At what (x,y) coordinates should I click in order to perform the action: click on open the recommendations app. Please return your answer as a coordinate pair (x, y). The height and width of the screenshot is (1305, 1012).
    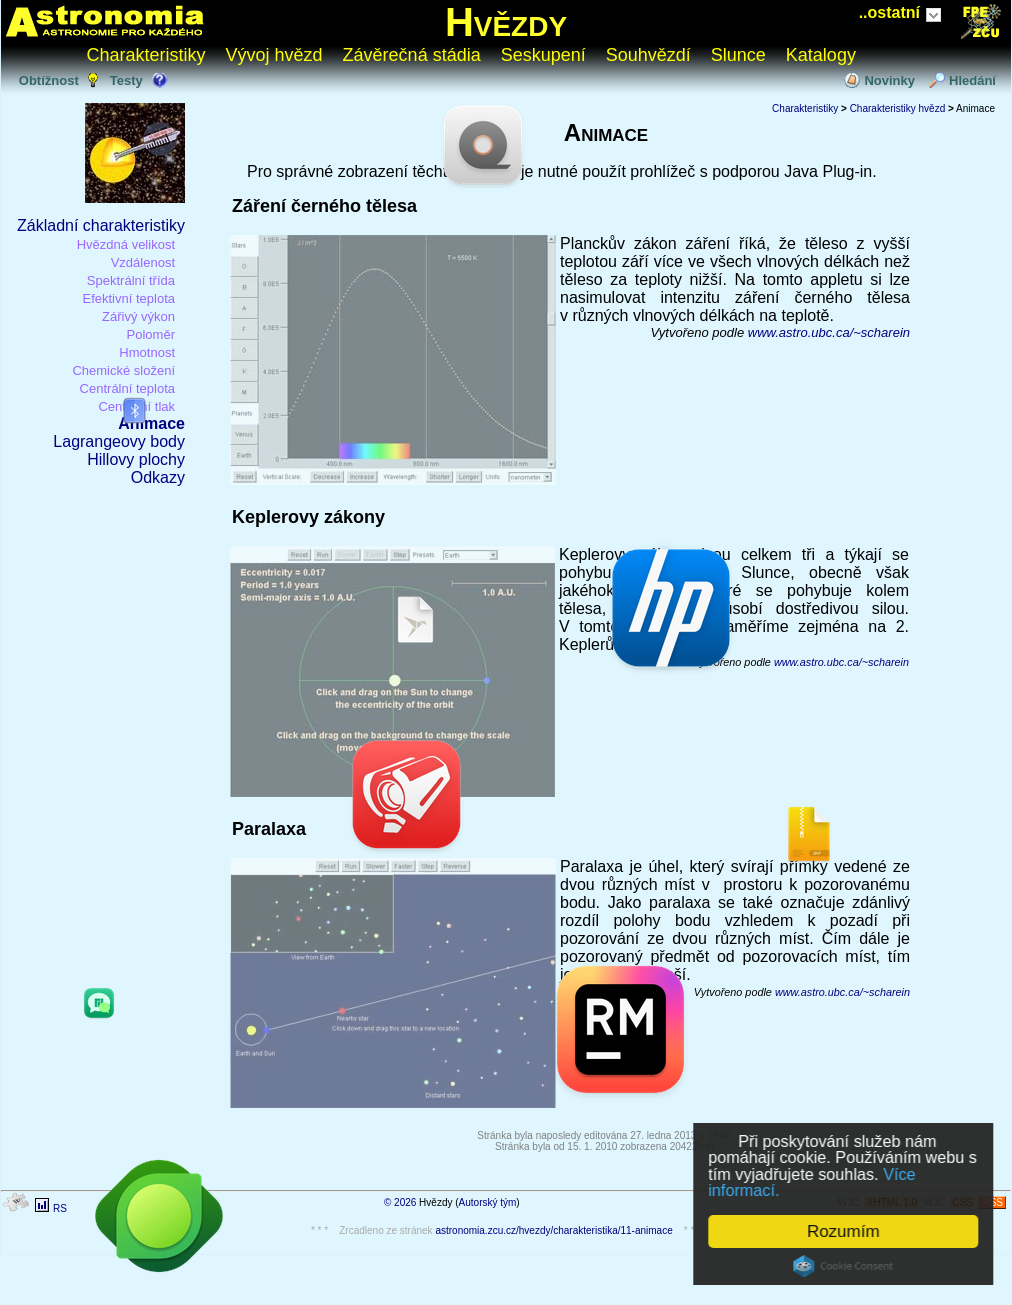
    Looking at the image, I should click on (159, 1216).